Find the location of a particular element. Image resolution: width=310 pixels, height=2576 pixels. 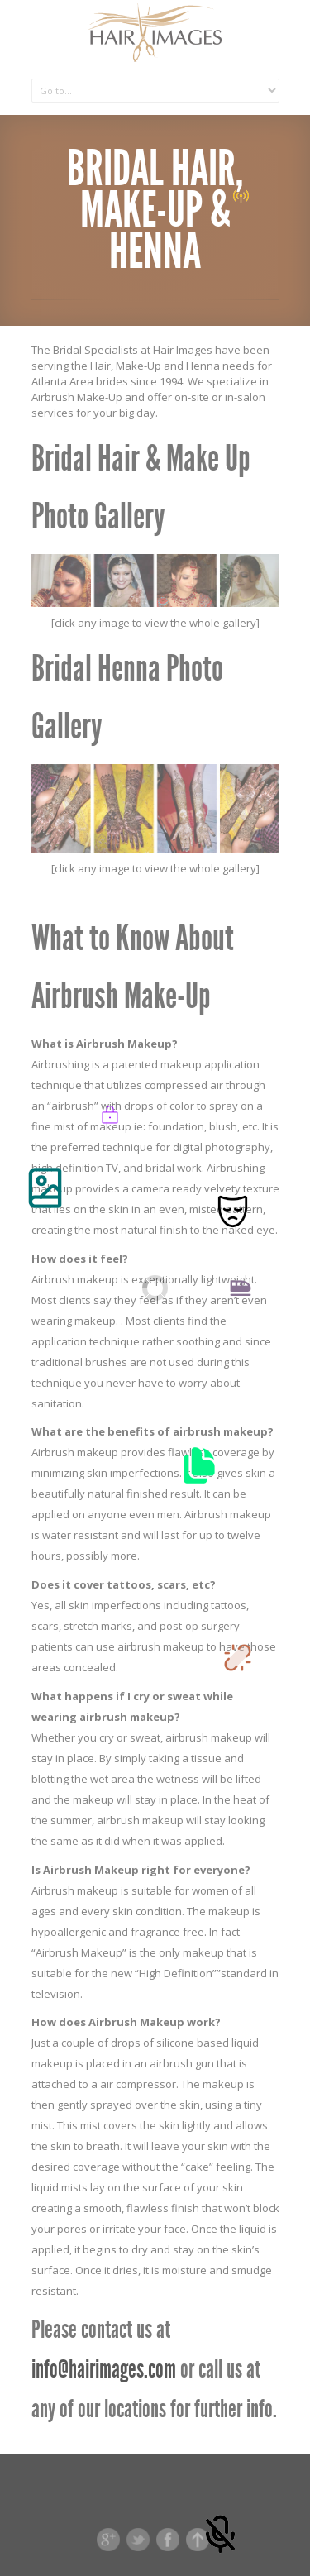

duplicate or copy a document is located at coordinates (199, 1465).